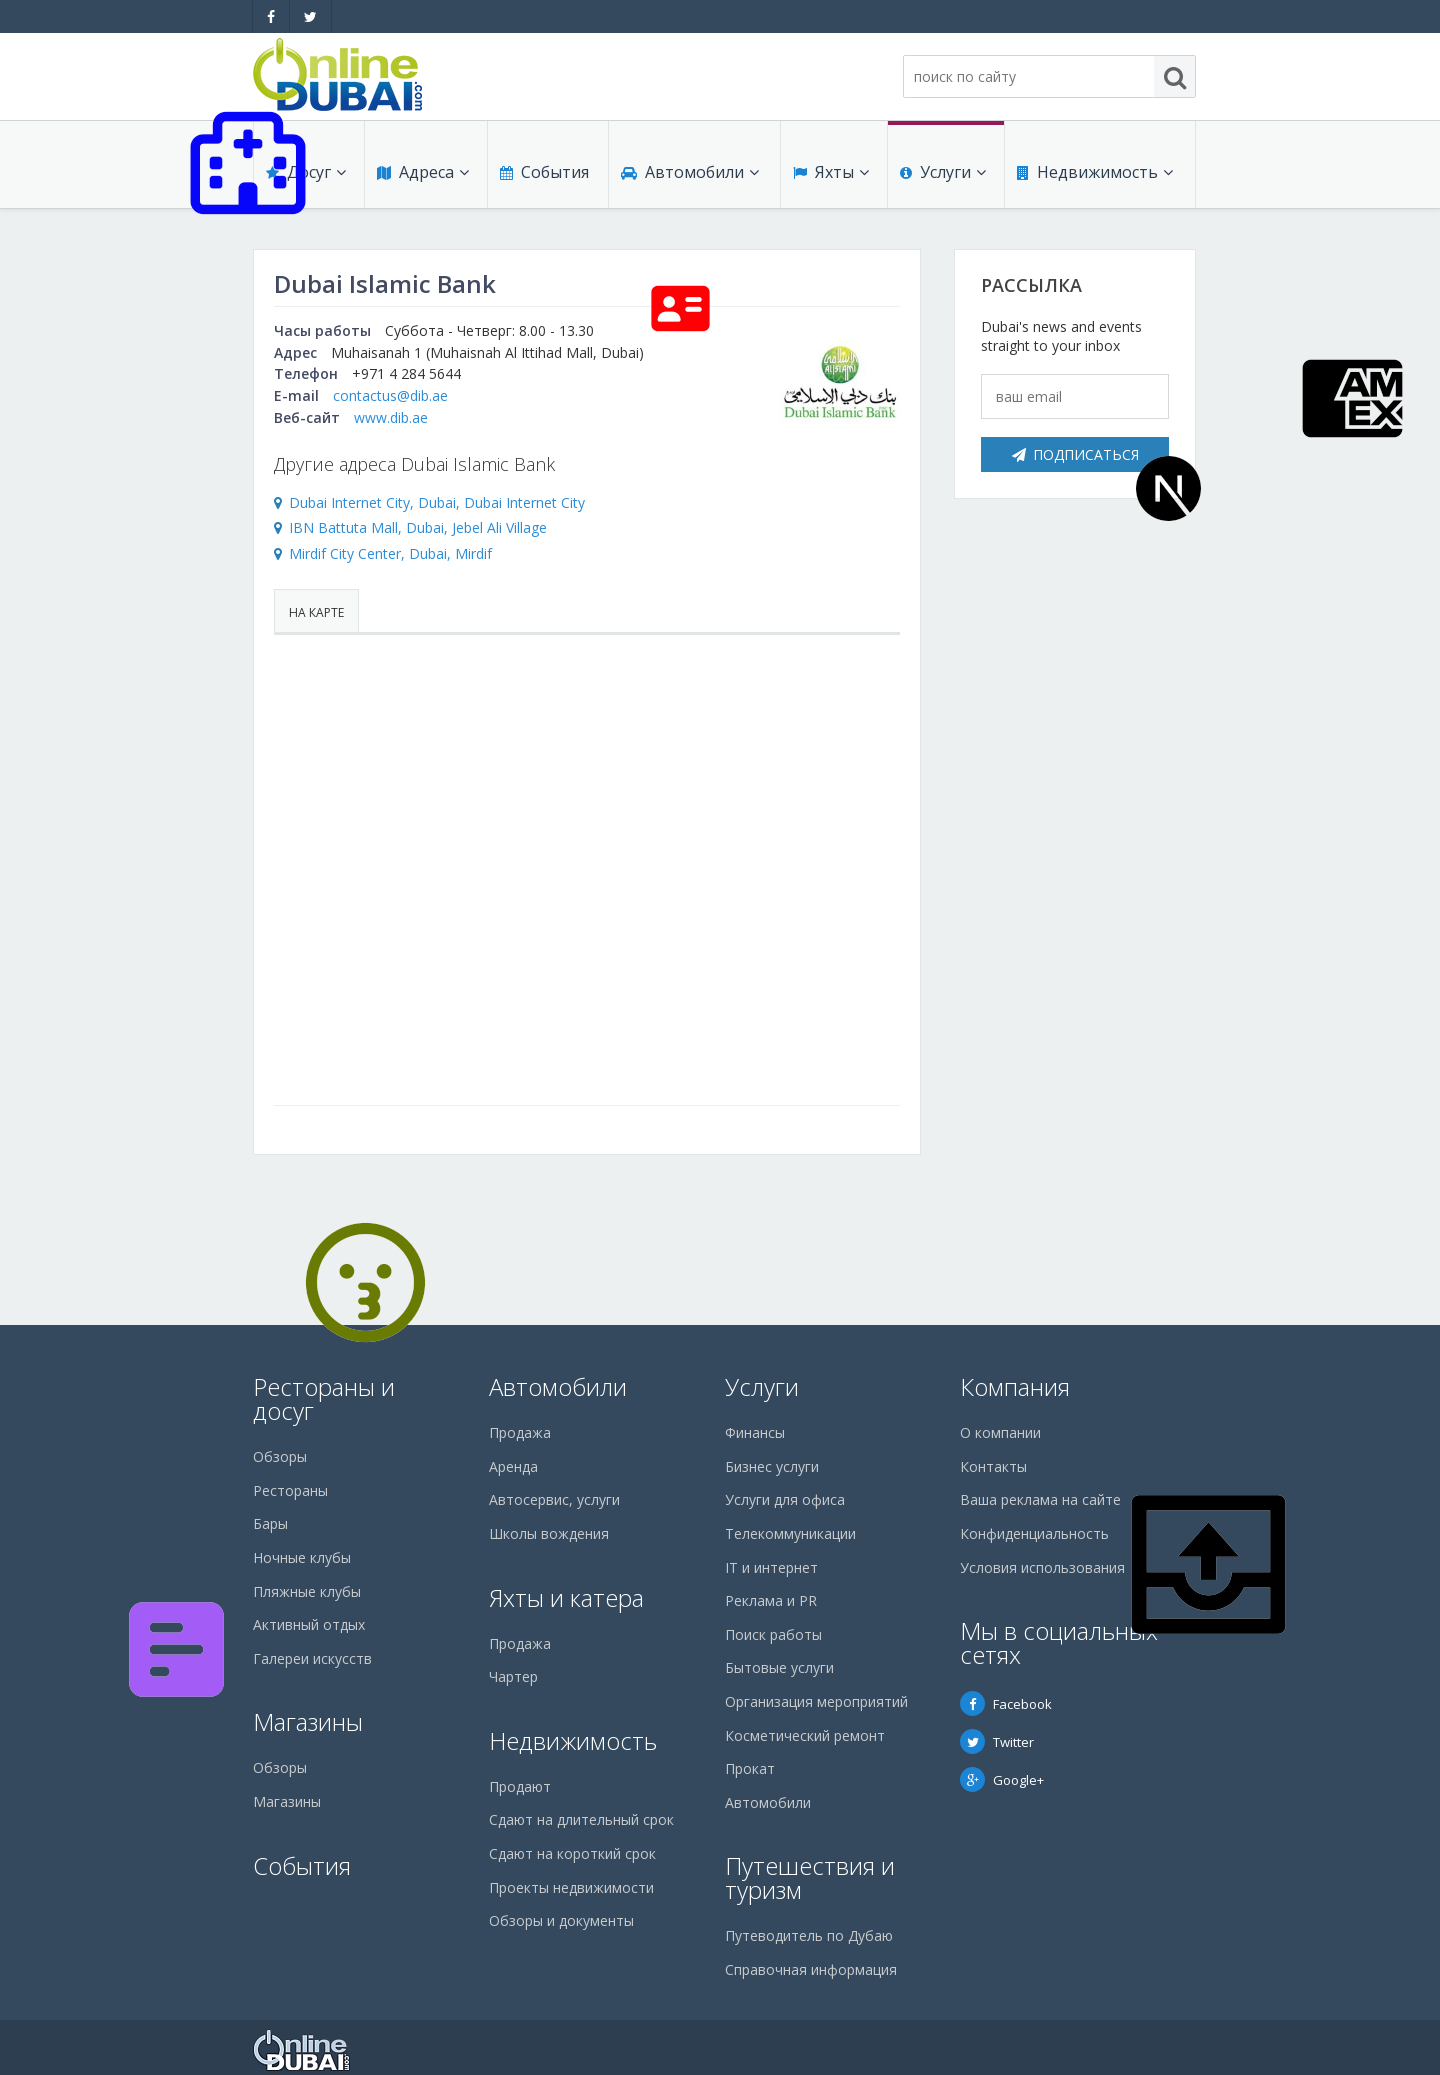 The height and width of the screenshot is (2075, 1440). Describe the element at coordinates (1352, 398) in the screenshot. I see `pay with American Express credit card` at that location.